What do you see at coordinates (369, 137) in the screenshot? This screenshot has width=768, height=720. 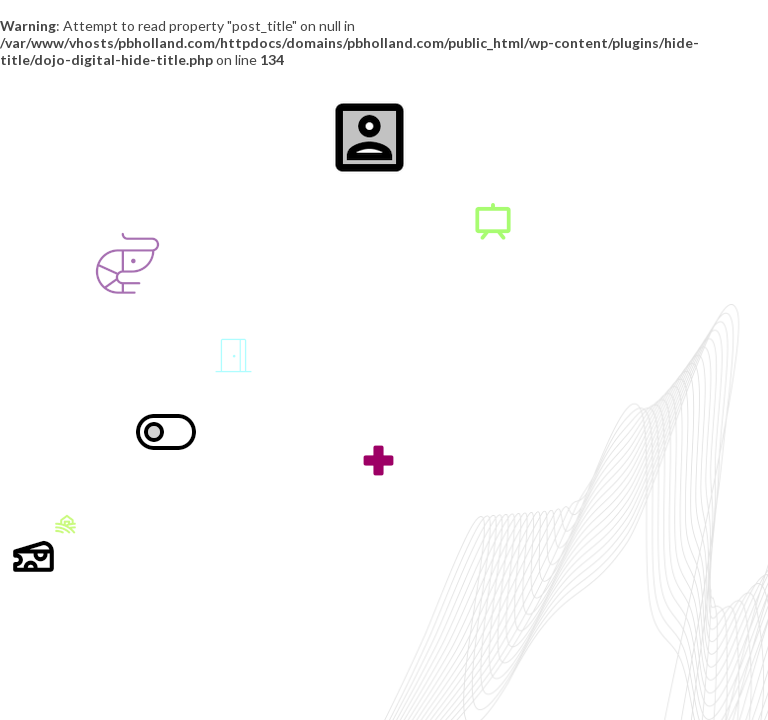 I see `switch to portrait orientation mode` at bounding box center [369, 137].